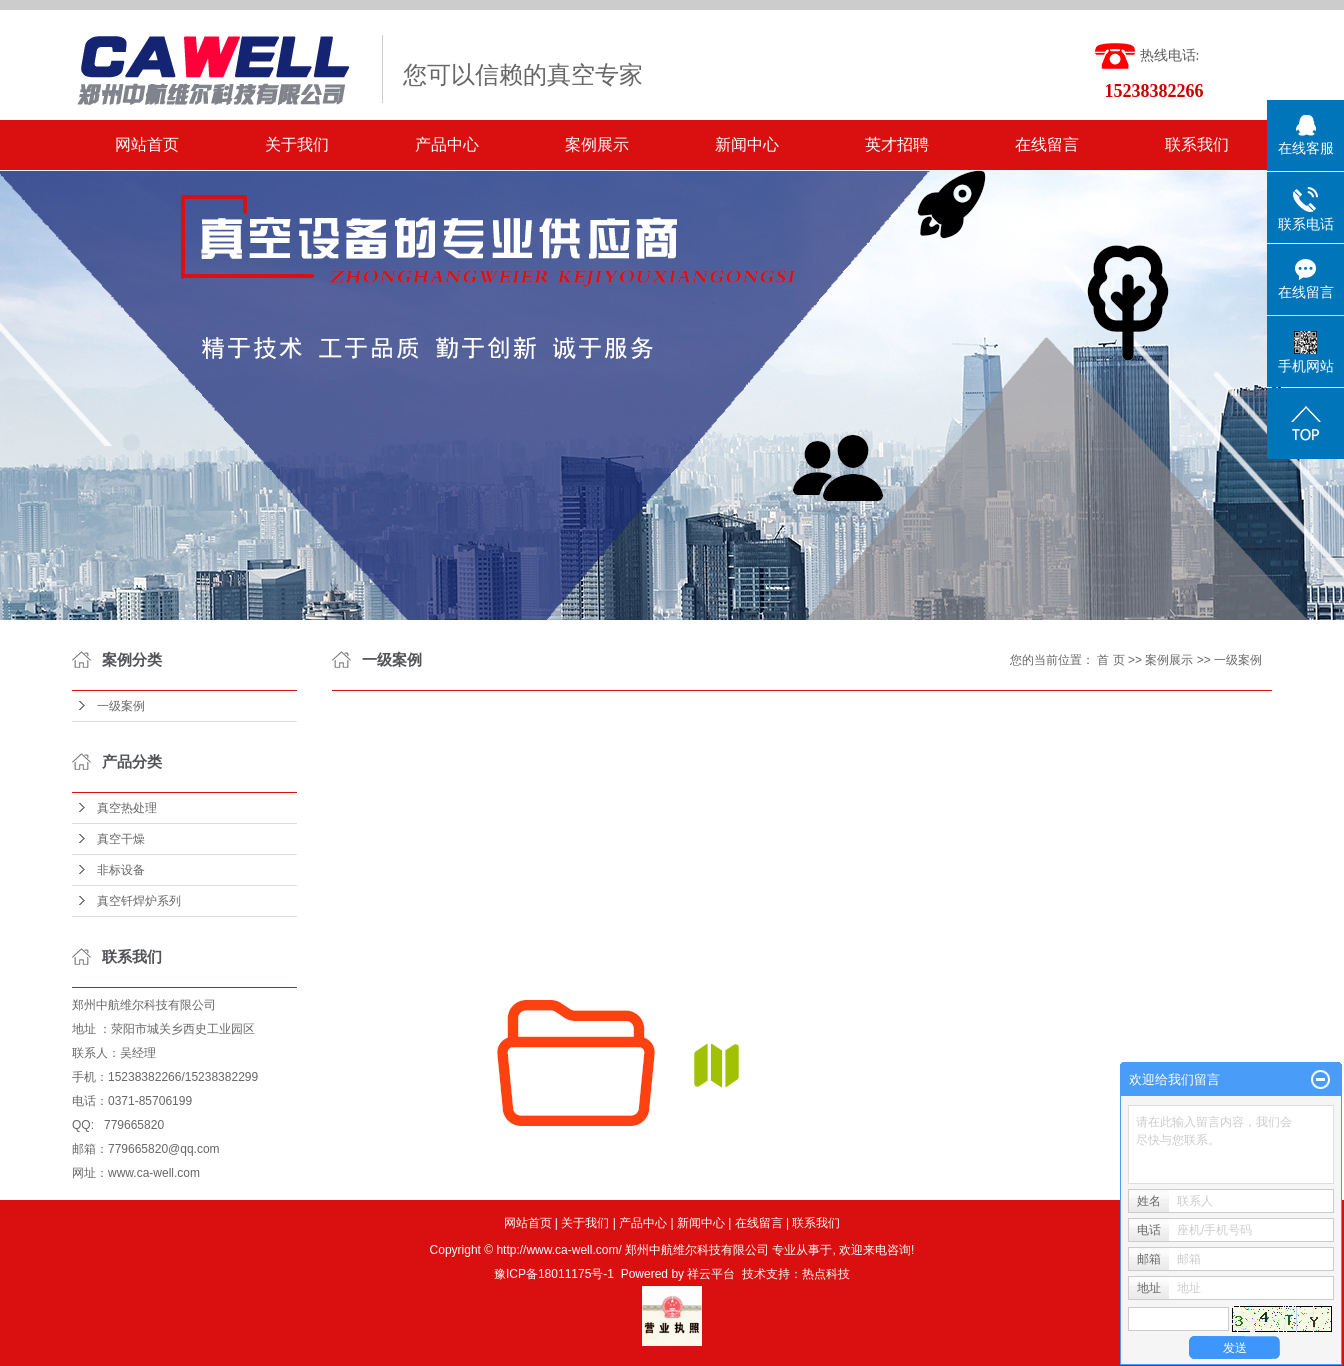 The image size is (1344, 1366). Describe the element at coordinates (716, 1065) in the screenshot. I see `open the map view` at that location.